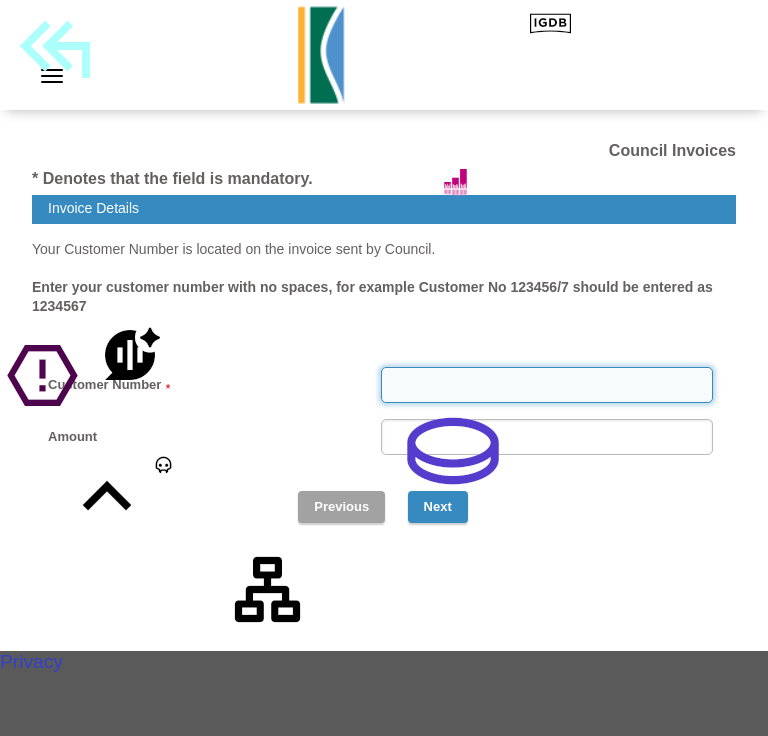 The height and width of the screenshot is (736, 768). I want to click on mark message as spam, so click(42, 375).